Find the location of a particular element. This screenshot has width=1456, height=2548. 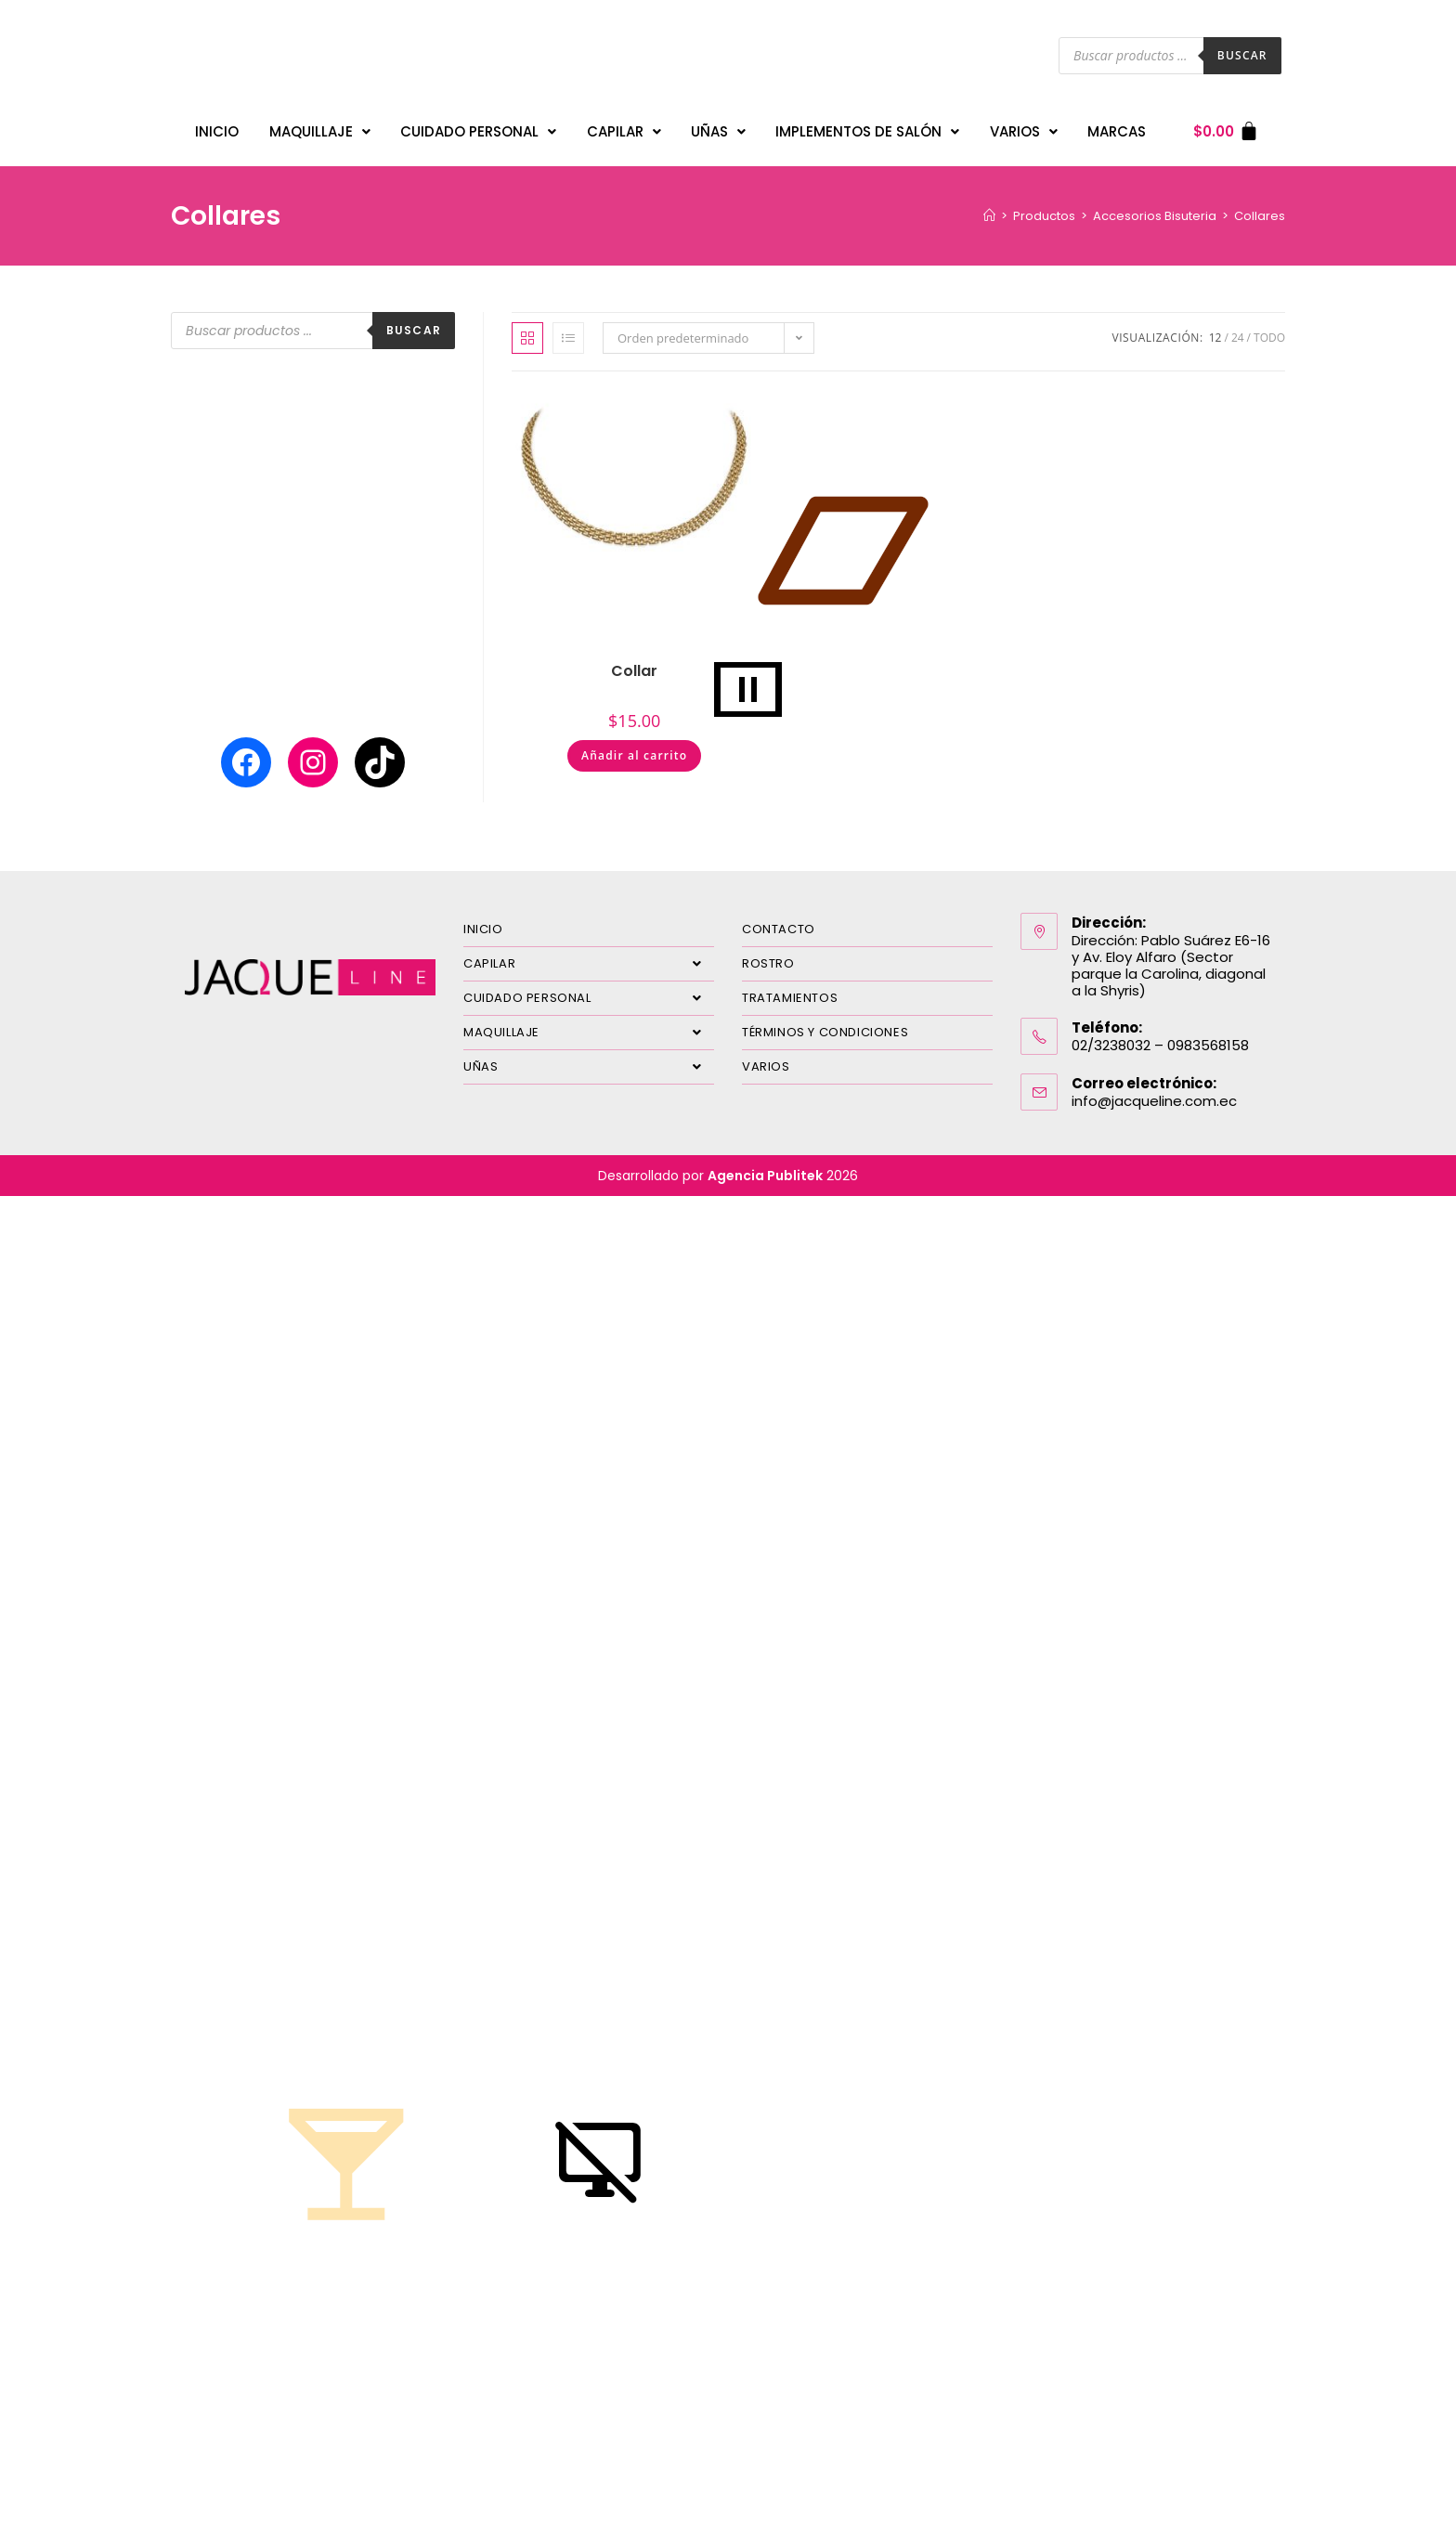

browse wine or cocktail menu is located at coordinates (345, 2164).